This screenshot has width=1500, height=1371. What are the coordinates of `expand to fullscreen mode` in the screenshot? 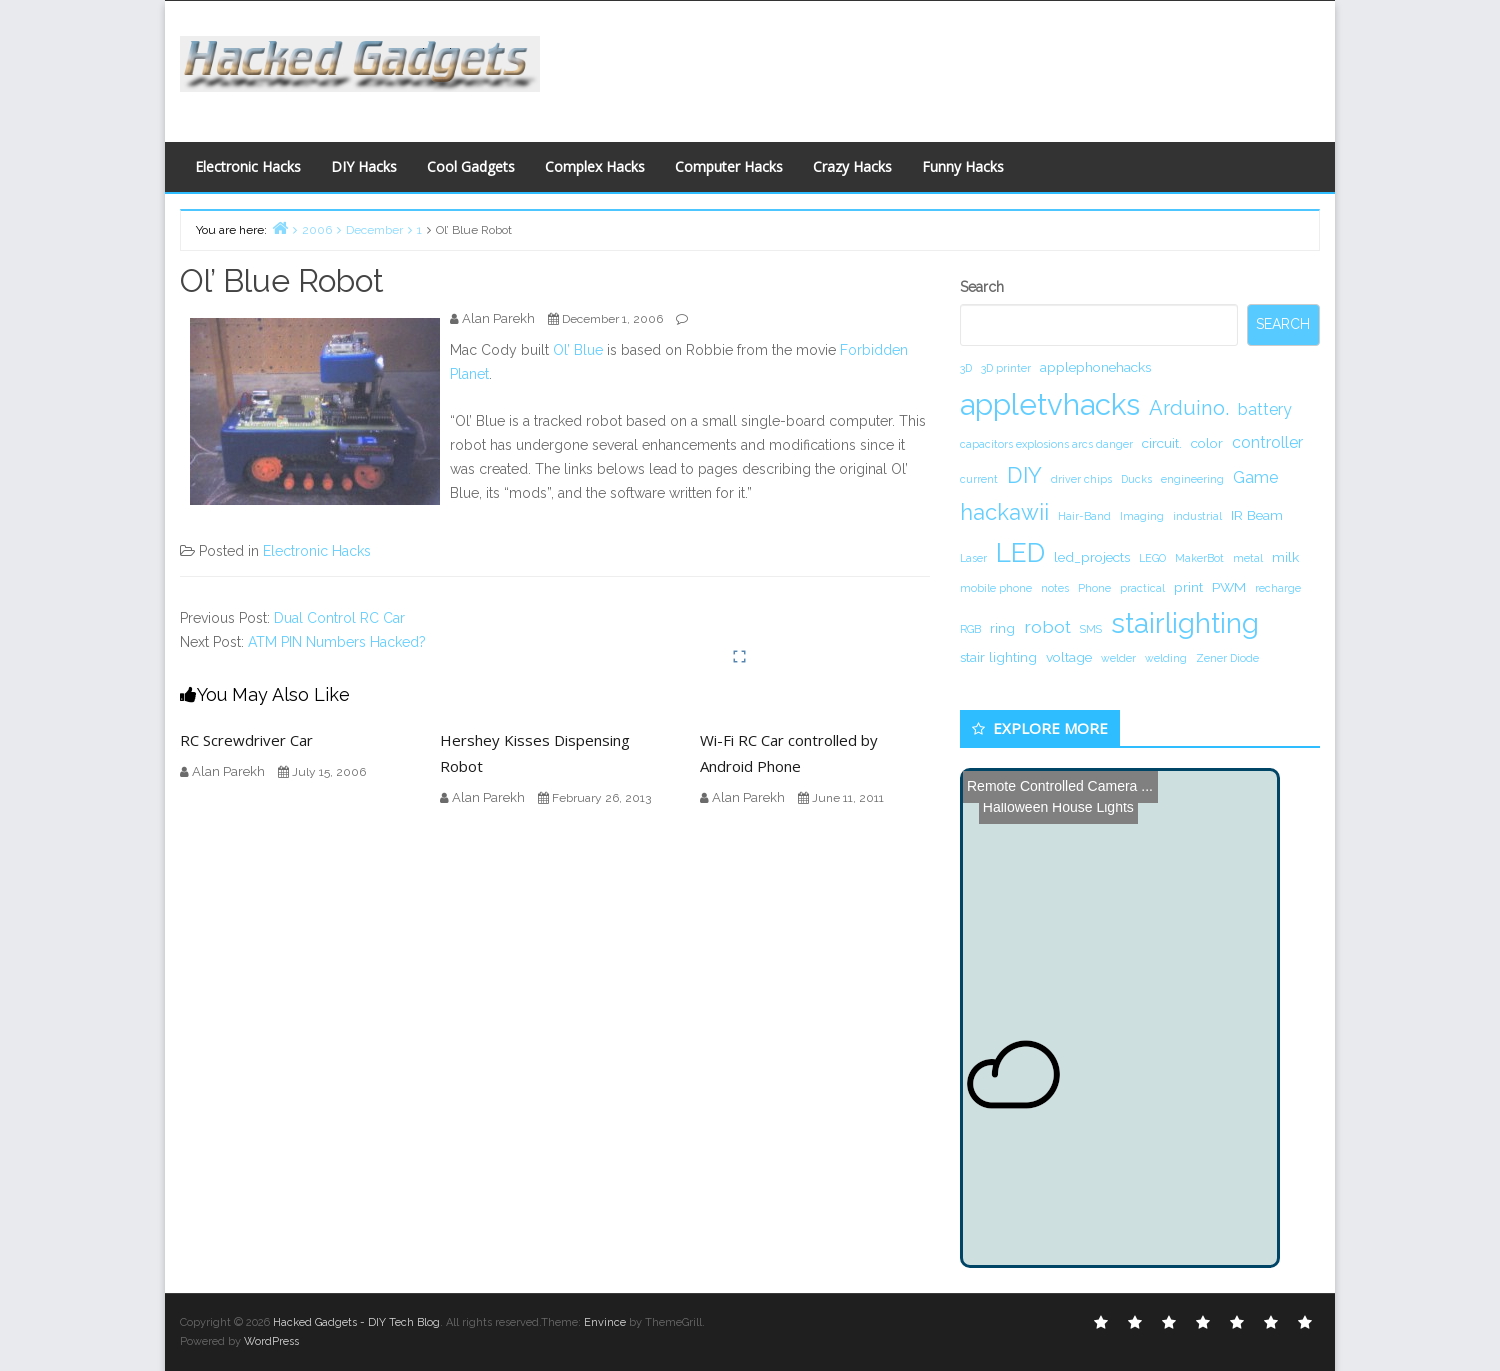 It's located at (739, 656).